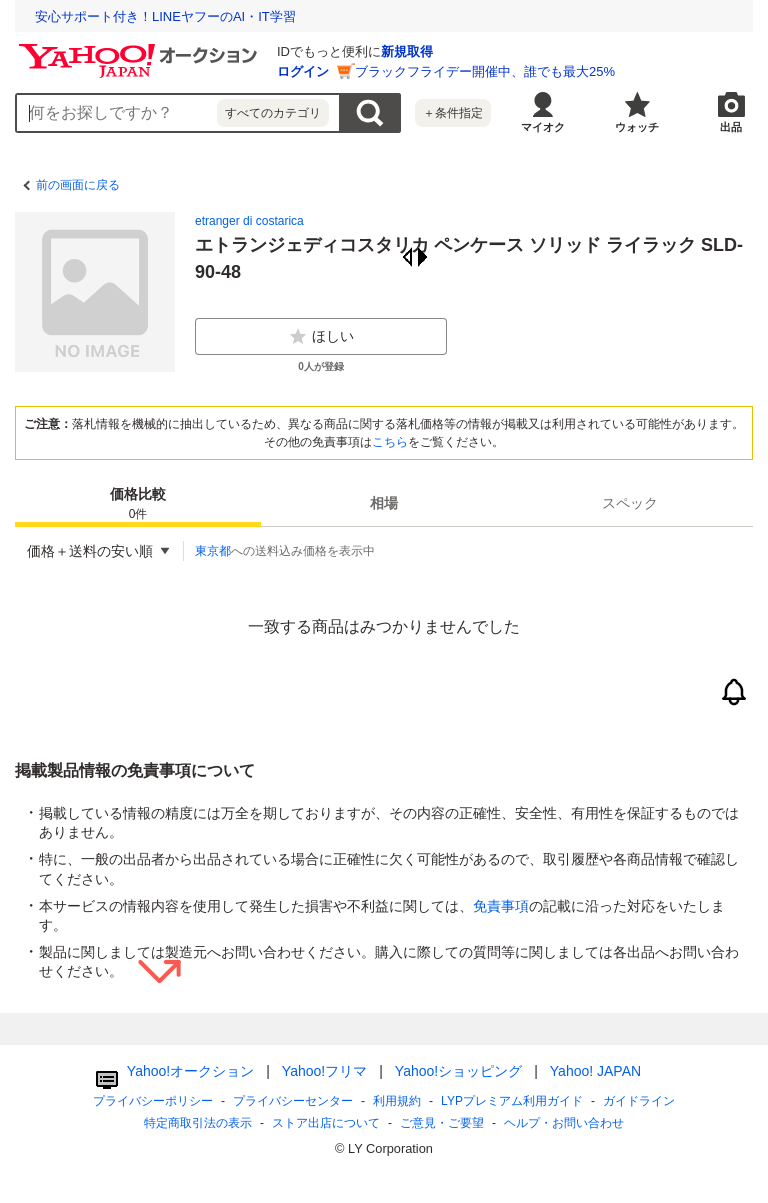  I want to click on view notifications, so click(734, 692).